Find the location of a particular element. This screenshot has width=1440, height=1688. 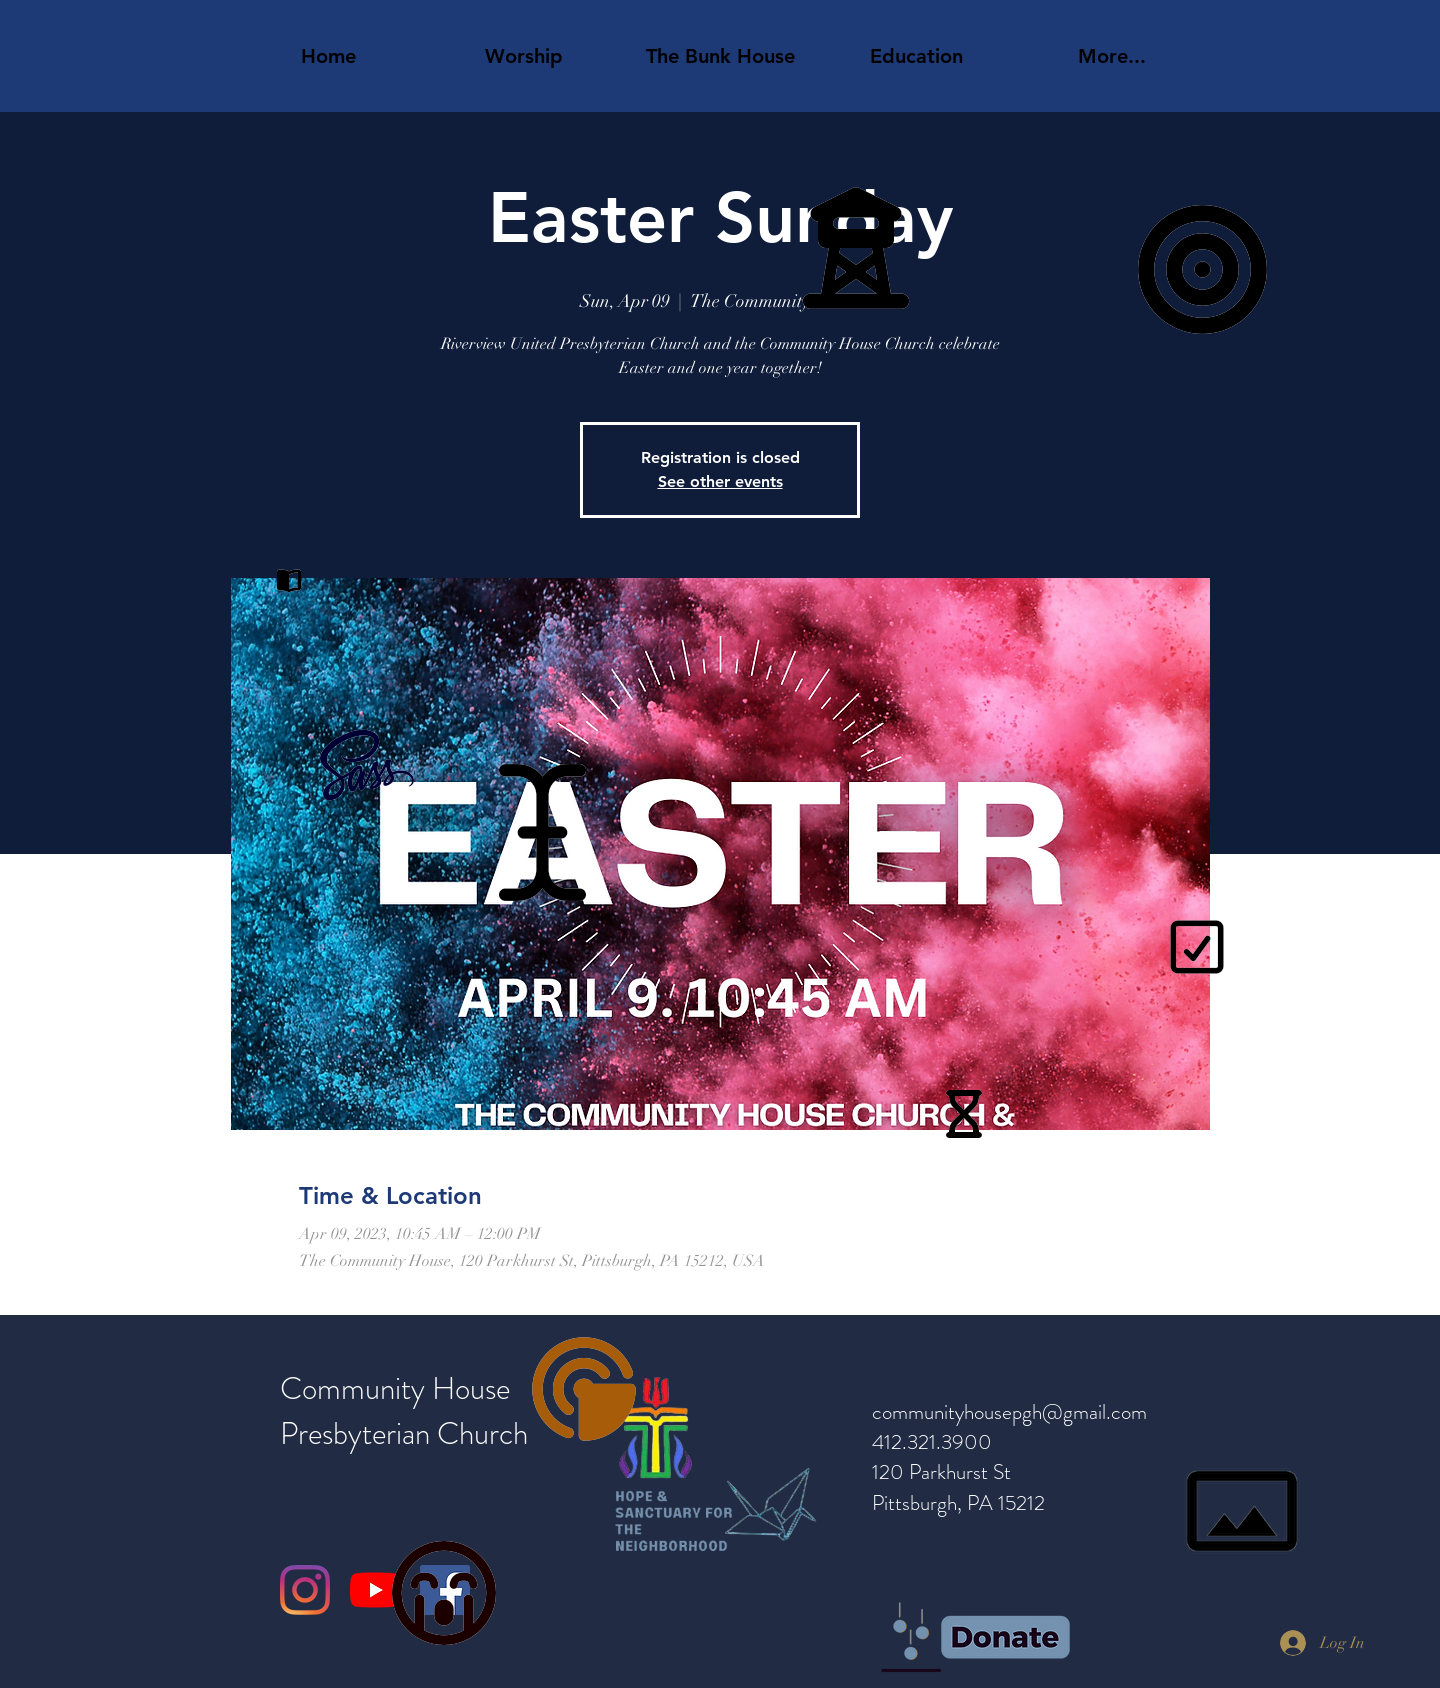

view panorama or wide-angle photo is located at coordinates (1242, 1511).